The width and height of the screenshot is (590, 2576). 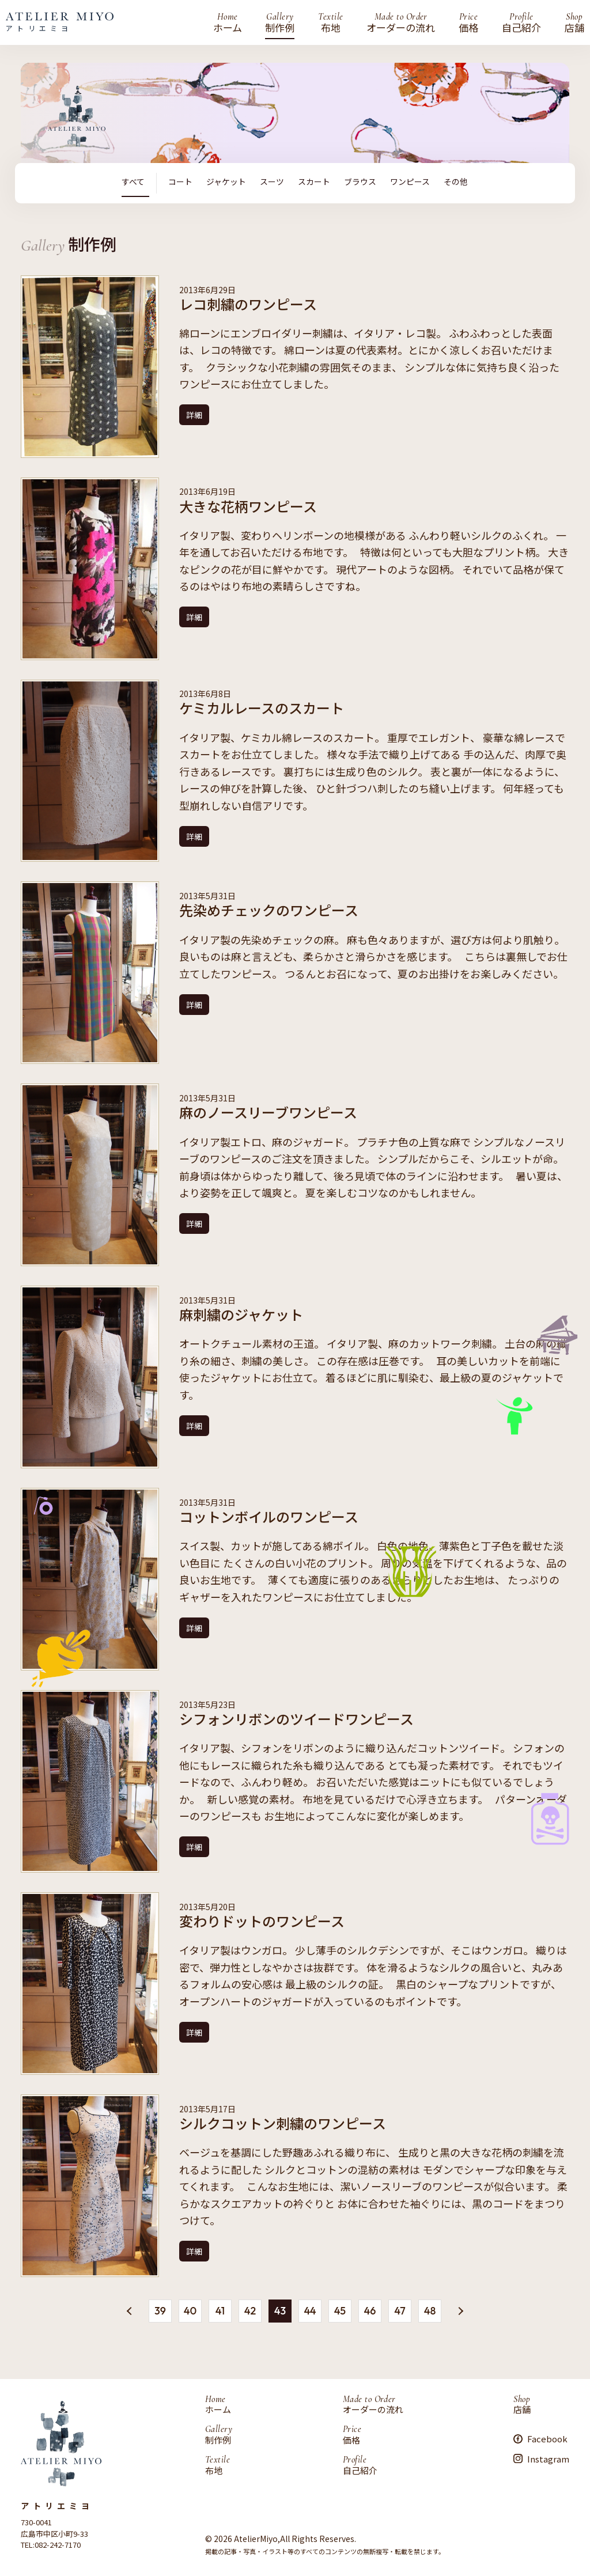 What do you see at coordinates (557, 1335) in the screenshot?
I see `access piano or keyboard instrument sounds` at bounding box center [557, 1335].